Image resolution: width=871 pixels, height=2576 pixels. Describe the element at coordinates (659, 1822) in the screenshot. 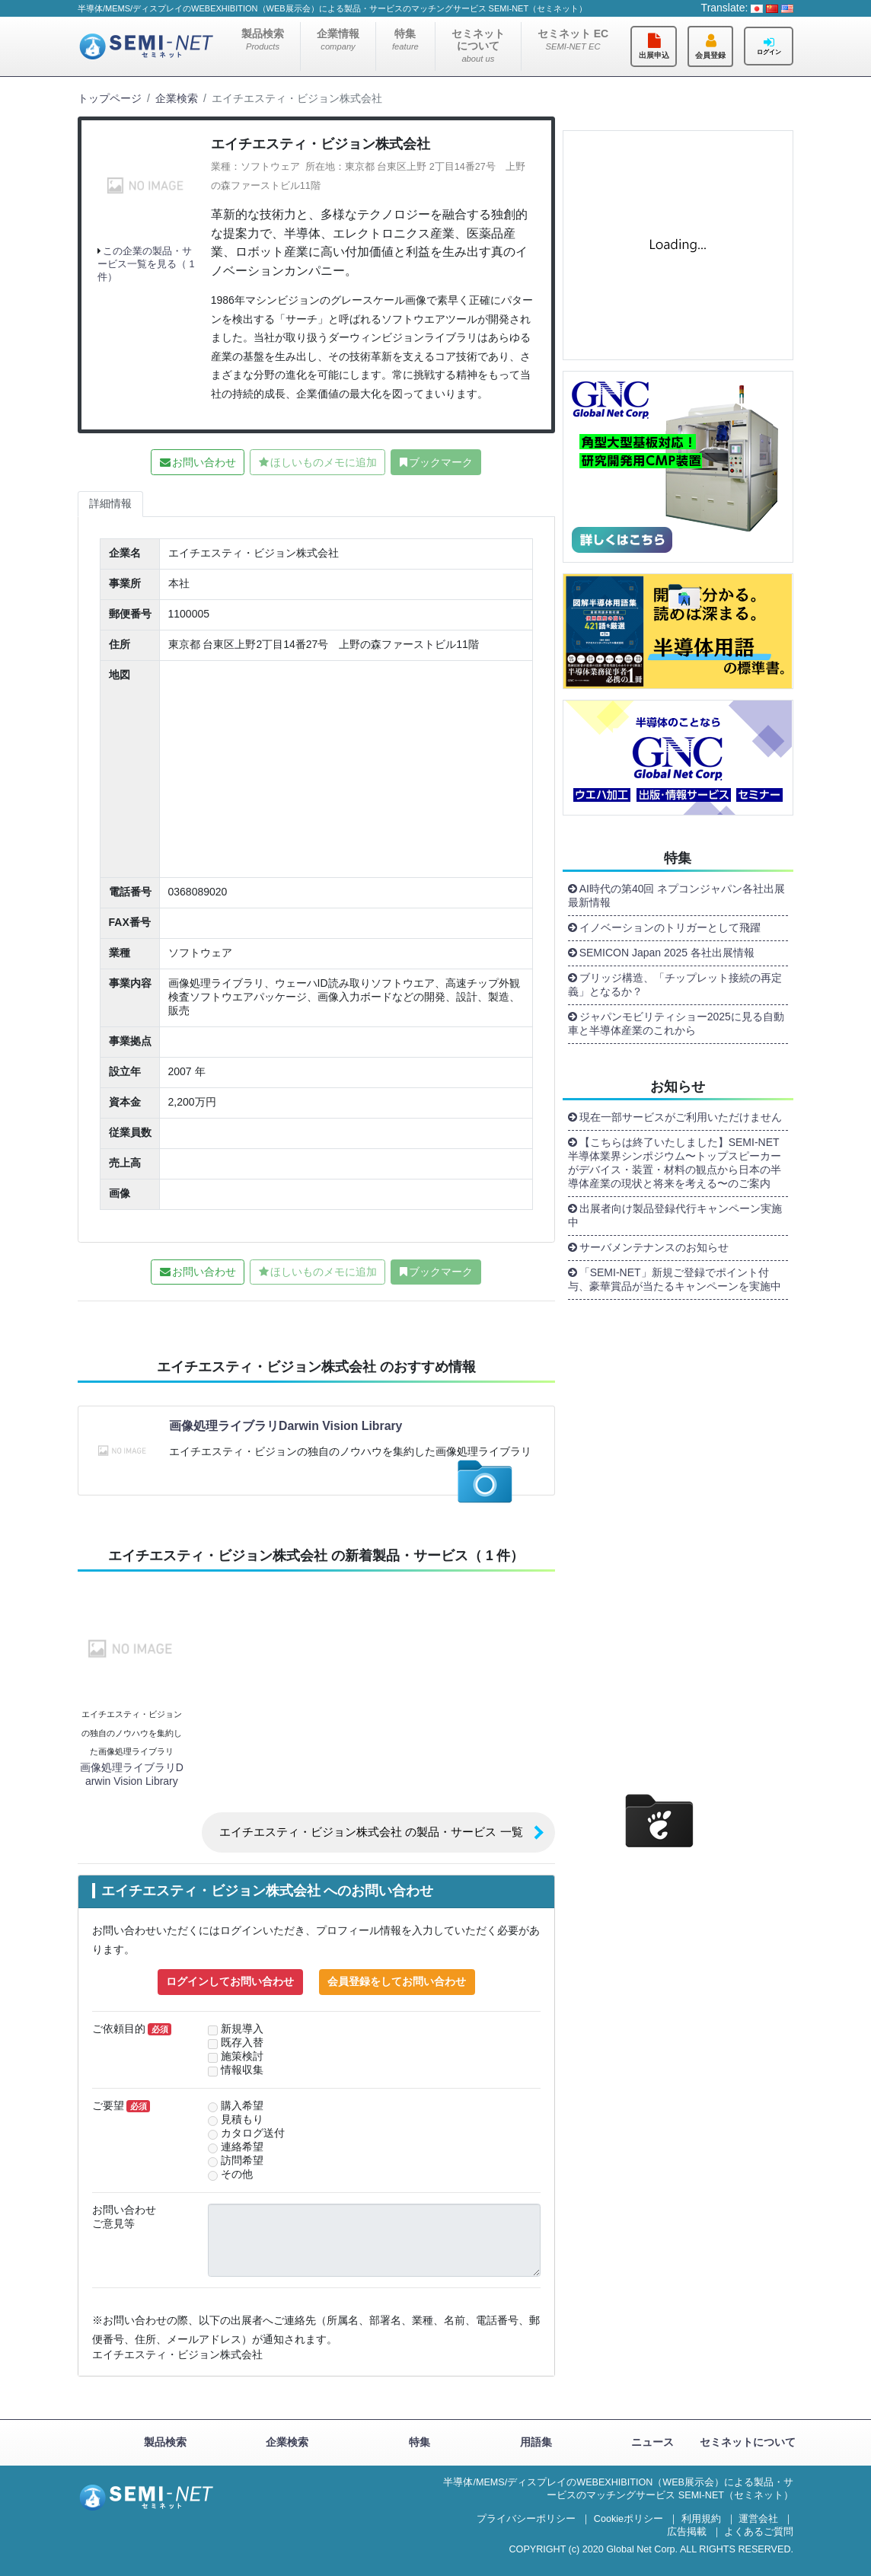

I see `open gnome-related files folder` at that location.